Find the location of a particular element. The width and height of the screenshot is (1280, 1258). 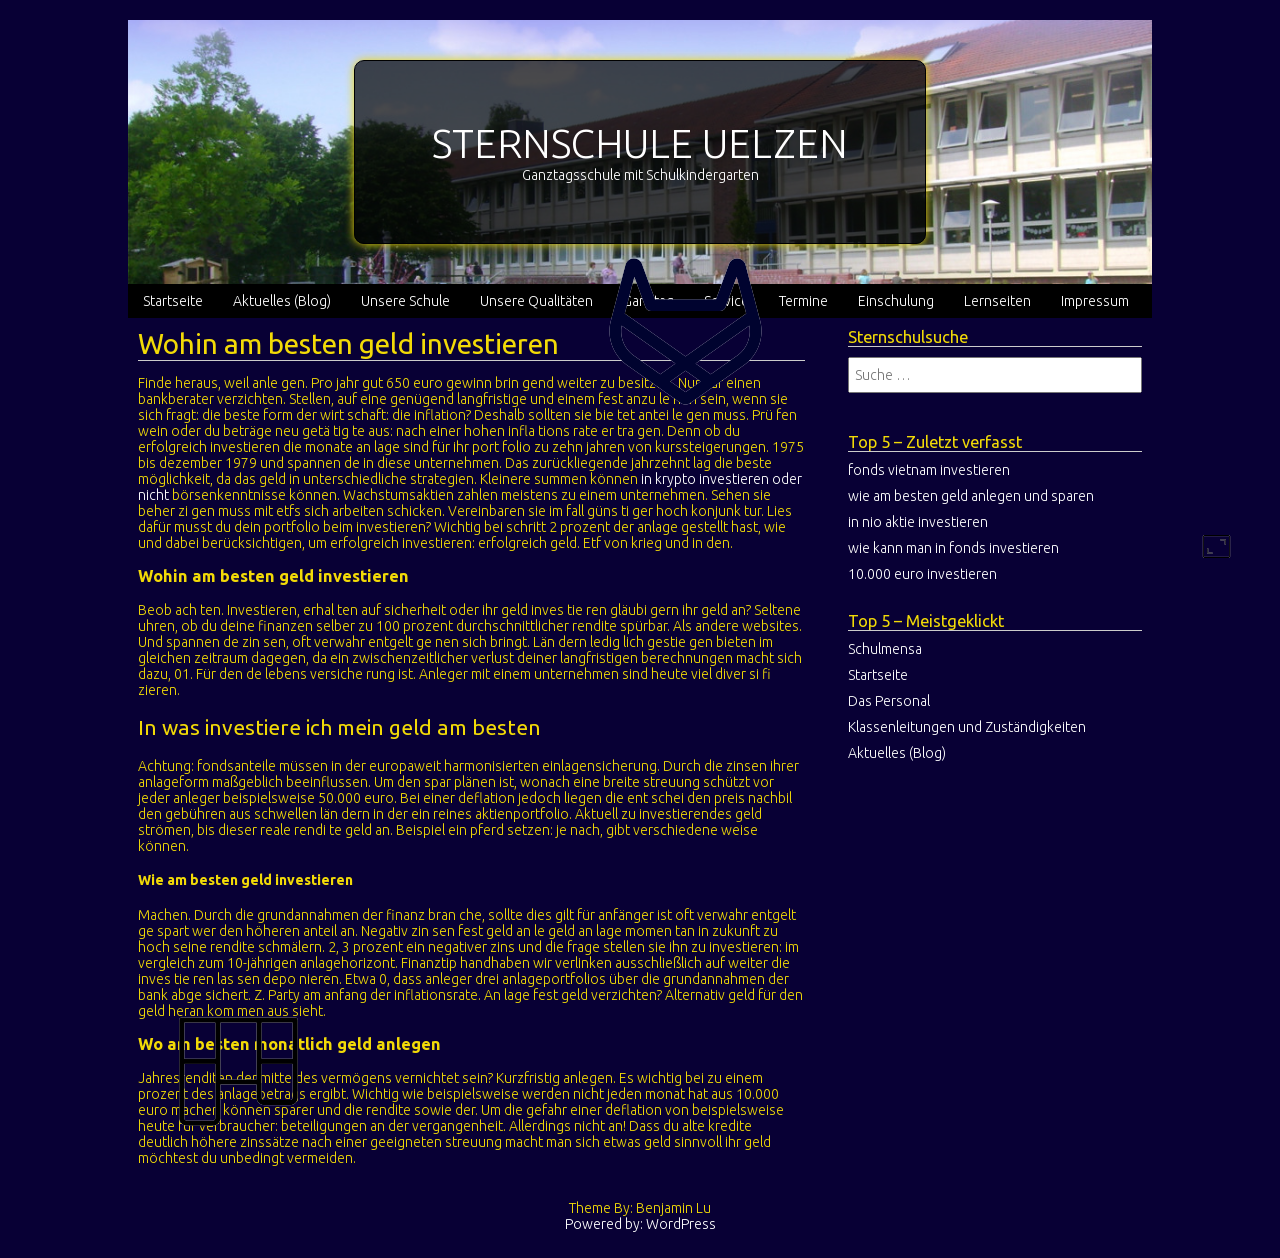

open GitLab repository is located at coordinates (685, 328).